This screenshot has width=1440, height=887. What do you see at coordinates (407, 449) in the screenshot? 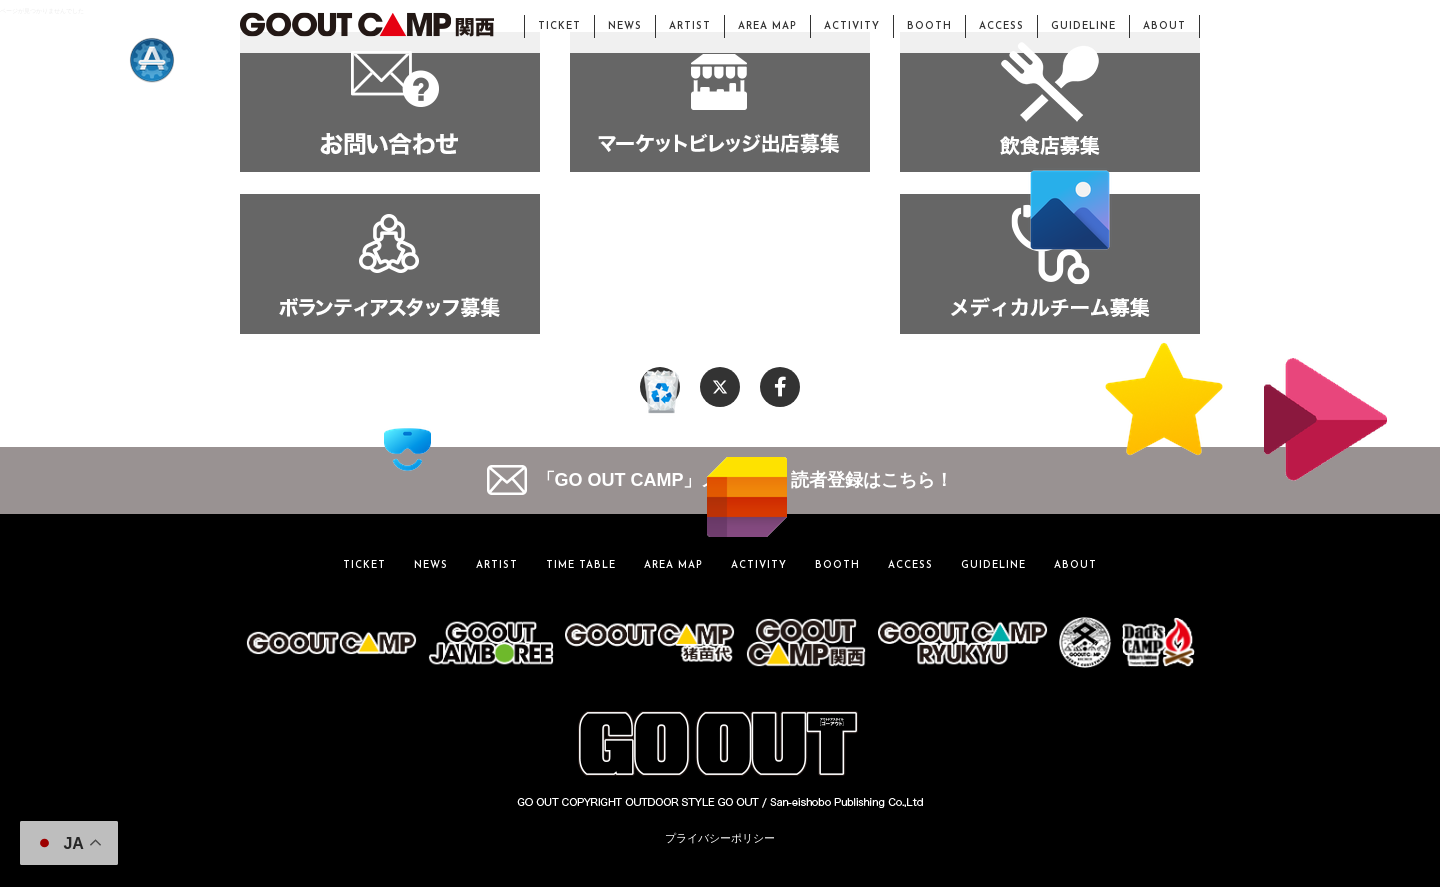
I see `open mixed reality portal app` at bounding box center [407, 449].